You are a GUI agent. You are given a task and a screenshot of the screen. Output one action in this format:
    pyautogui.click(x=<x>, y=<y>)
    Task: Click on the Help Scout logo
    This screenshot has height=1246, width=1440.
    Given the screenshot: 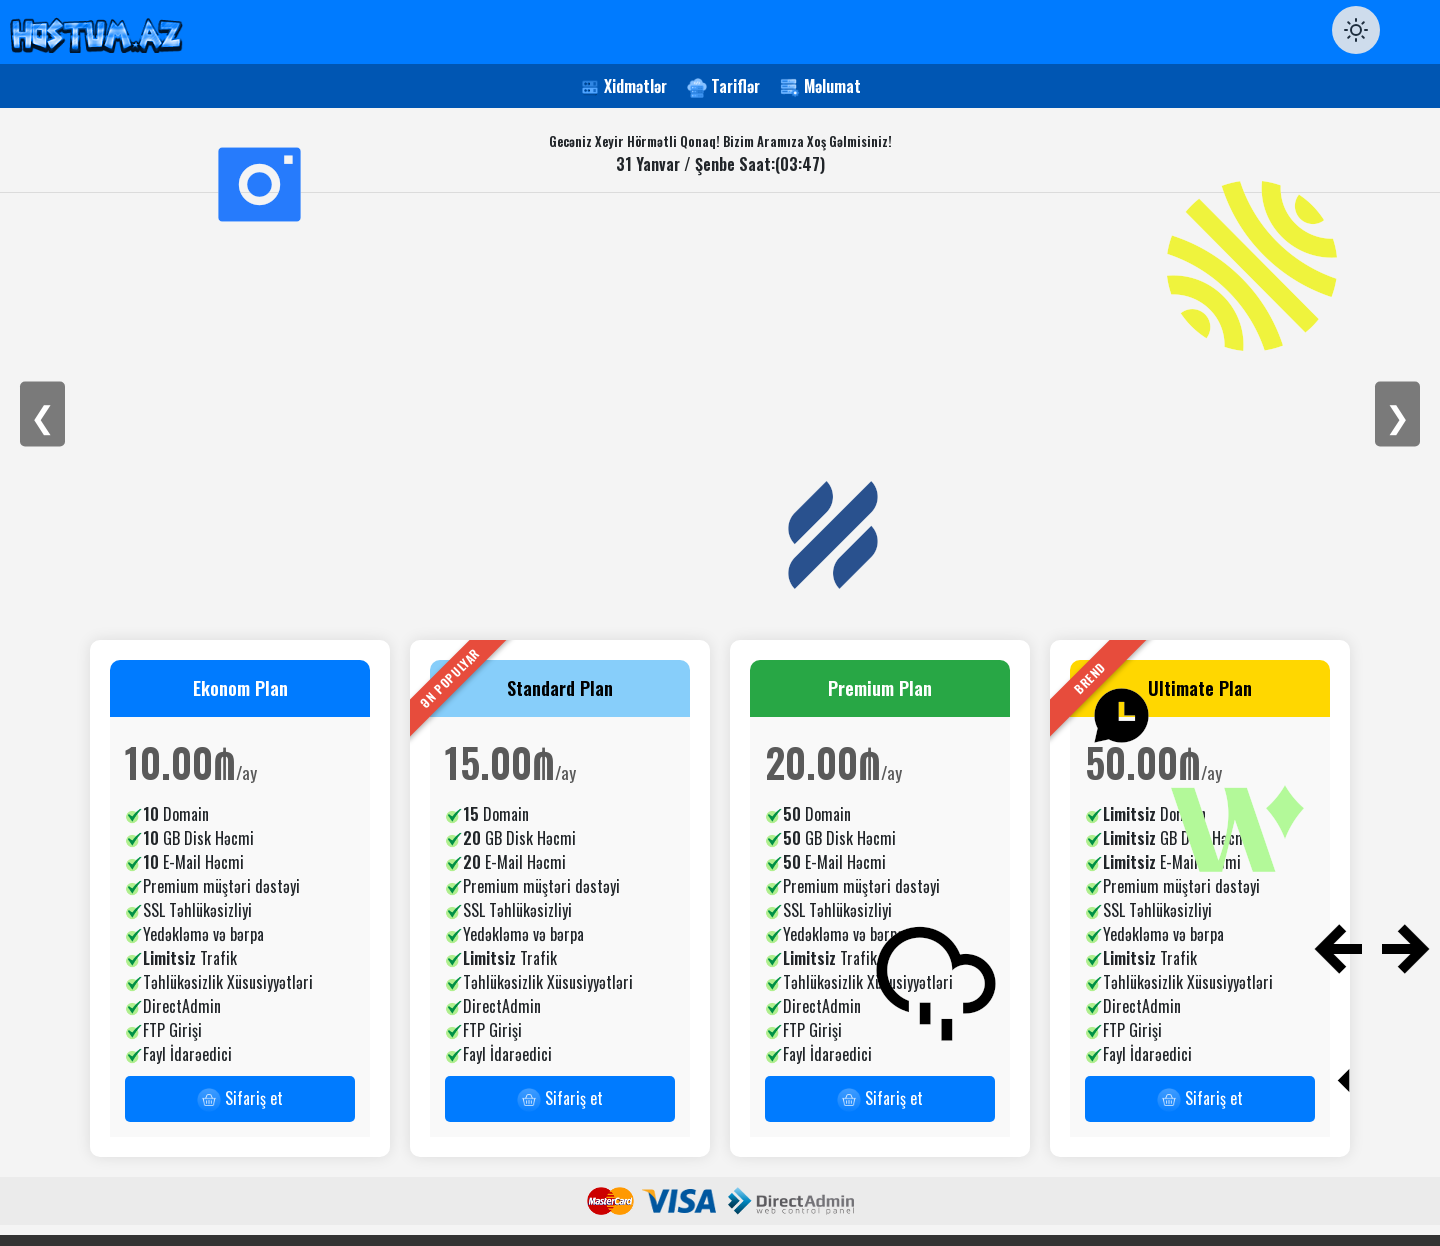 What is the action you would take?
    pyautogui.click(x=833, y=535)
    